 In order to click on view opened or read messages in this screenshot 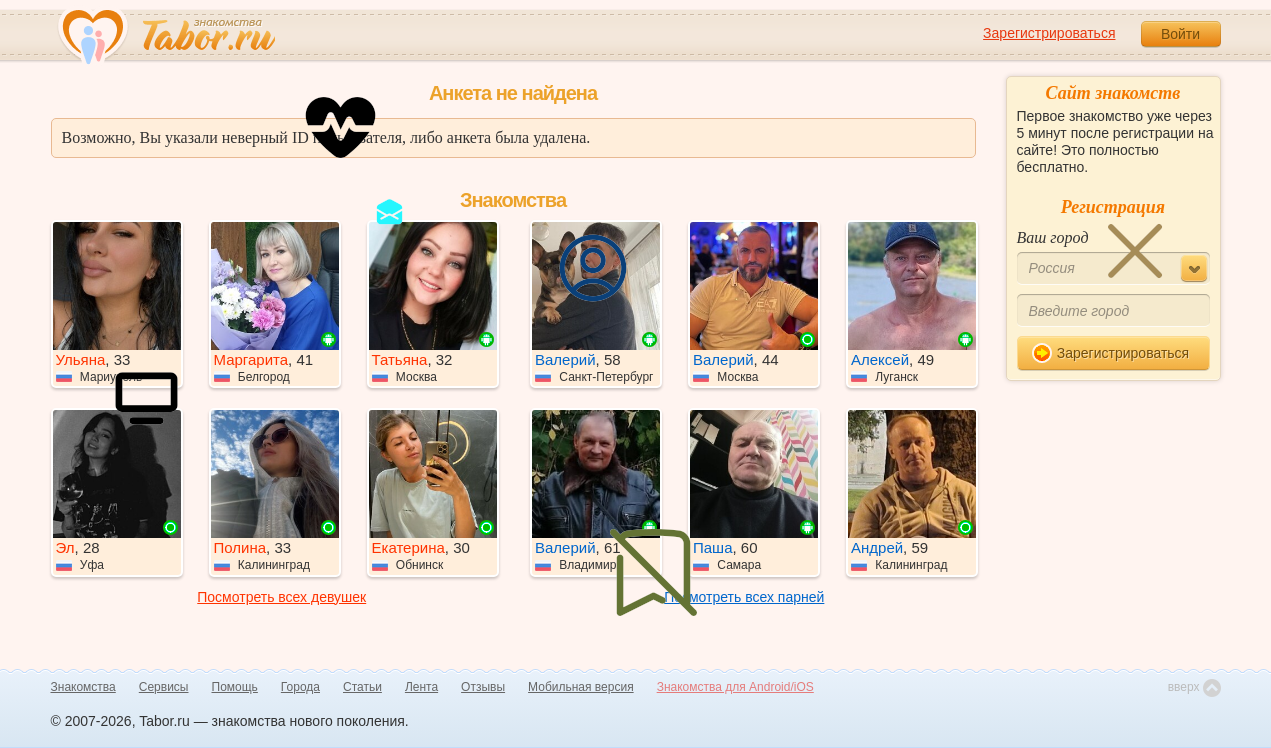, I will do `click(389, 211)`.